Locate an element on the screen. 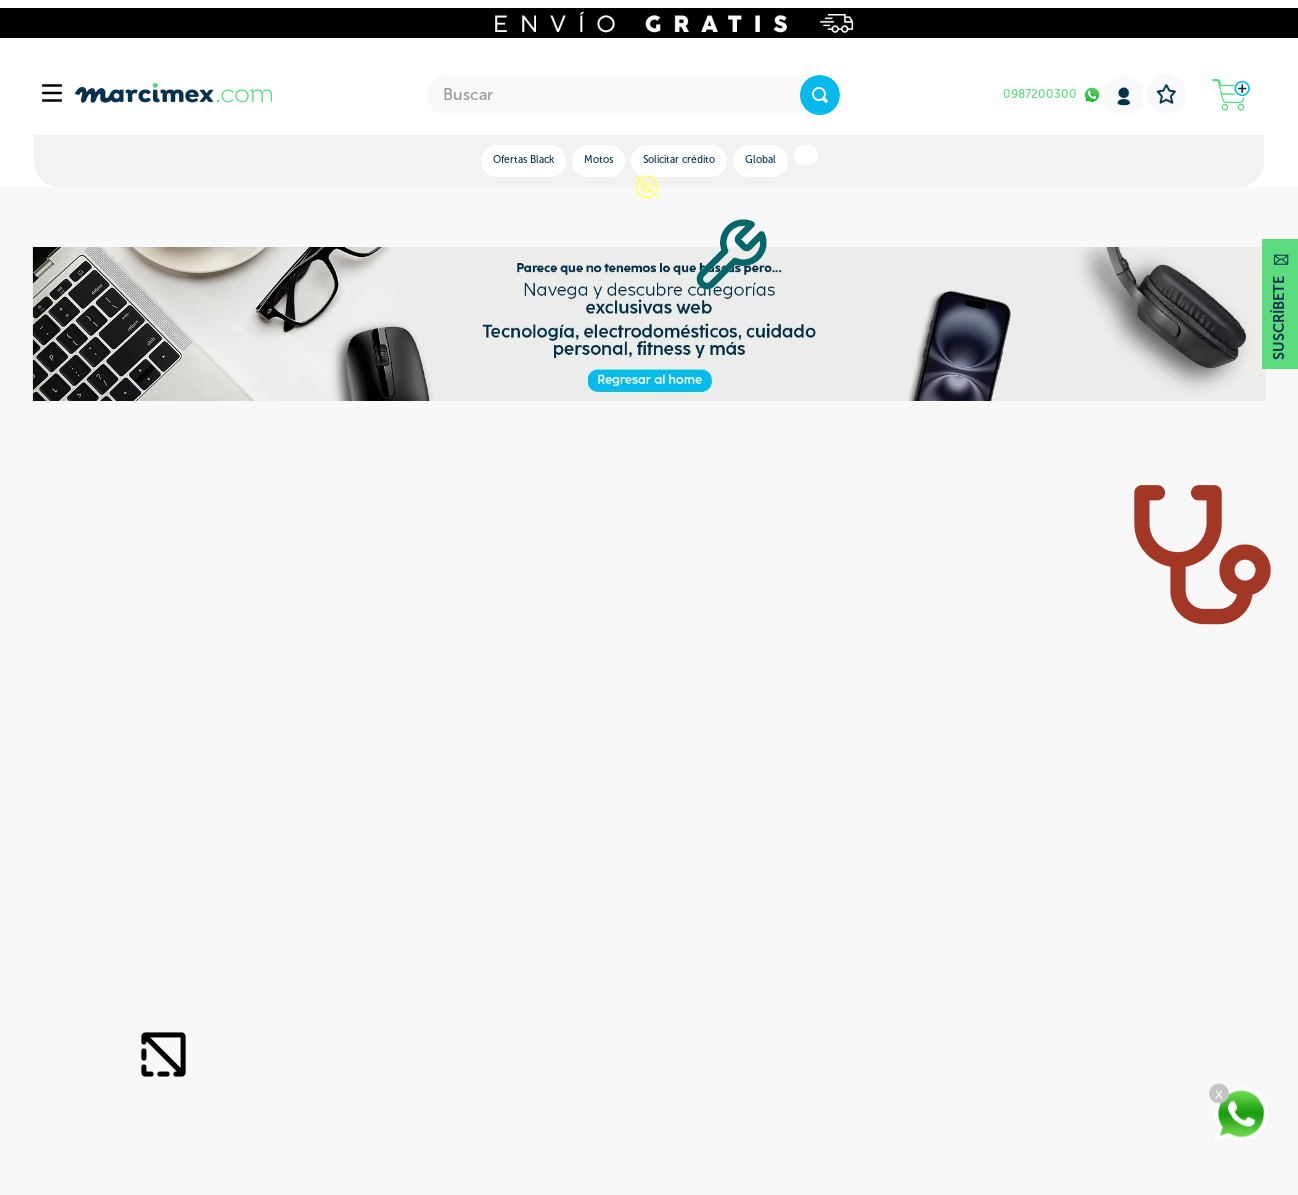 The height and width of the screenshot is (1195, 1298). disable email or mention notifications is located at coordinates (647, 187).